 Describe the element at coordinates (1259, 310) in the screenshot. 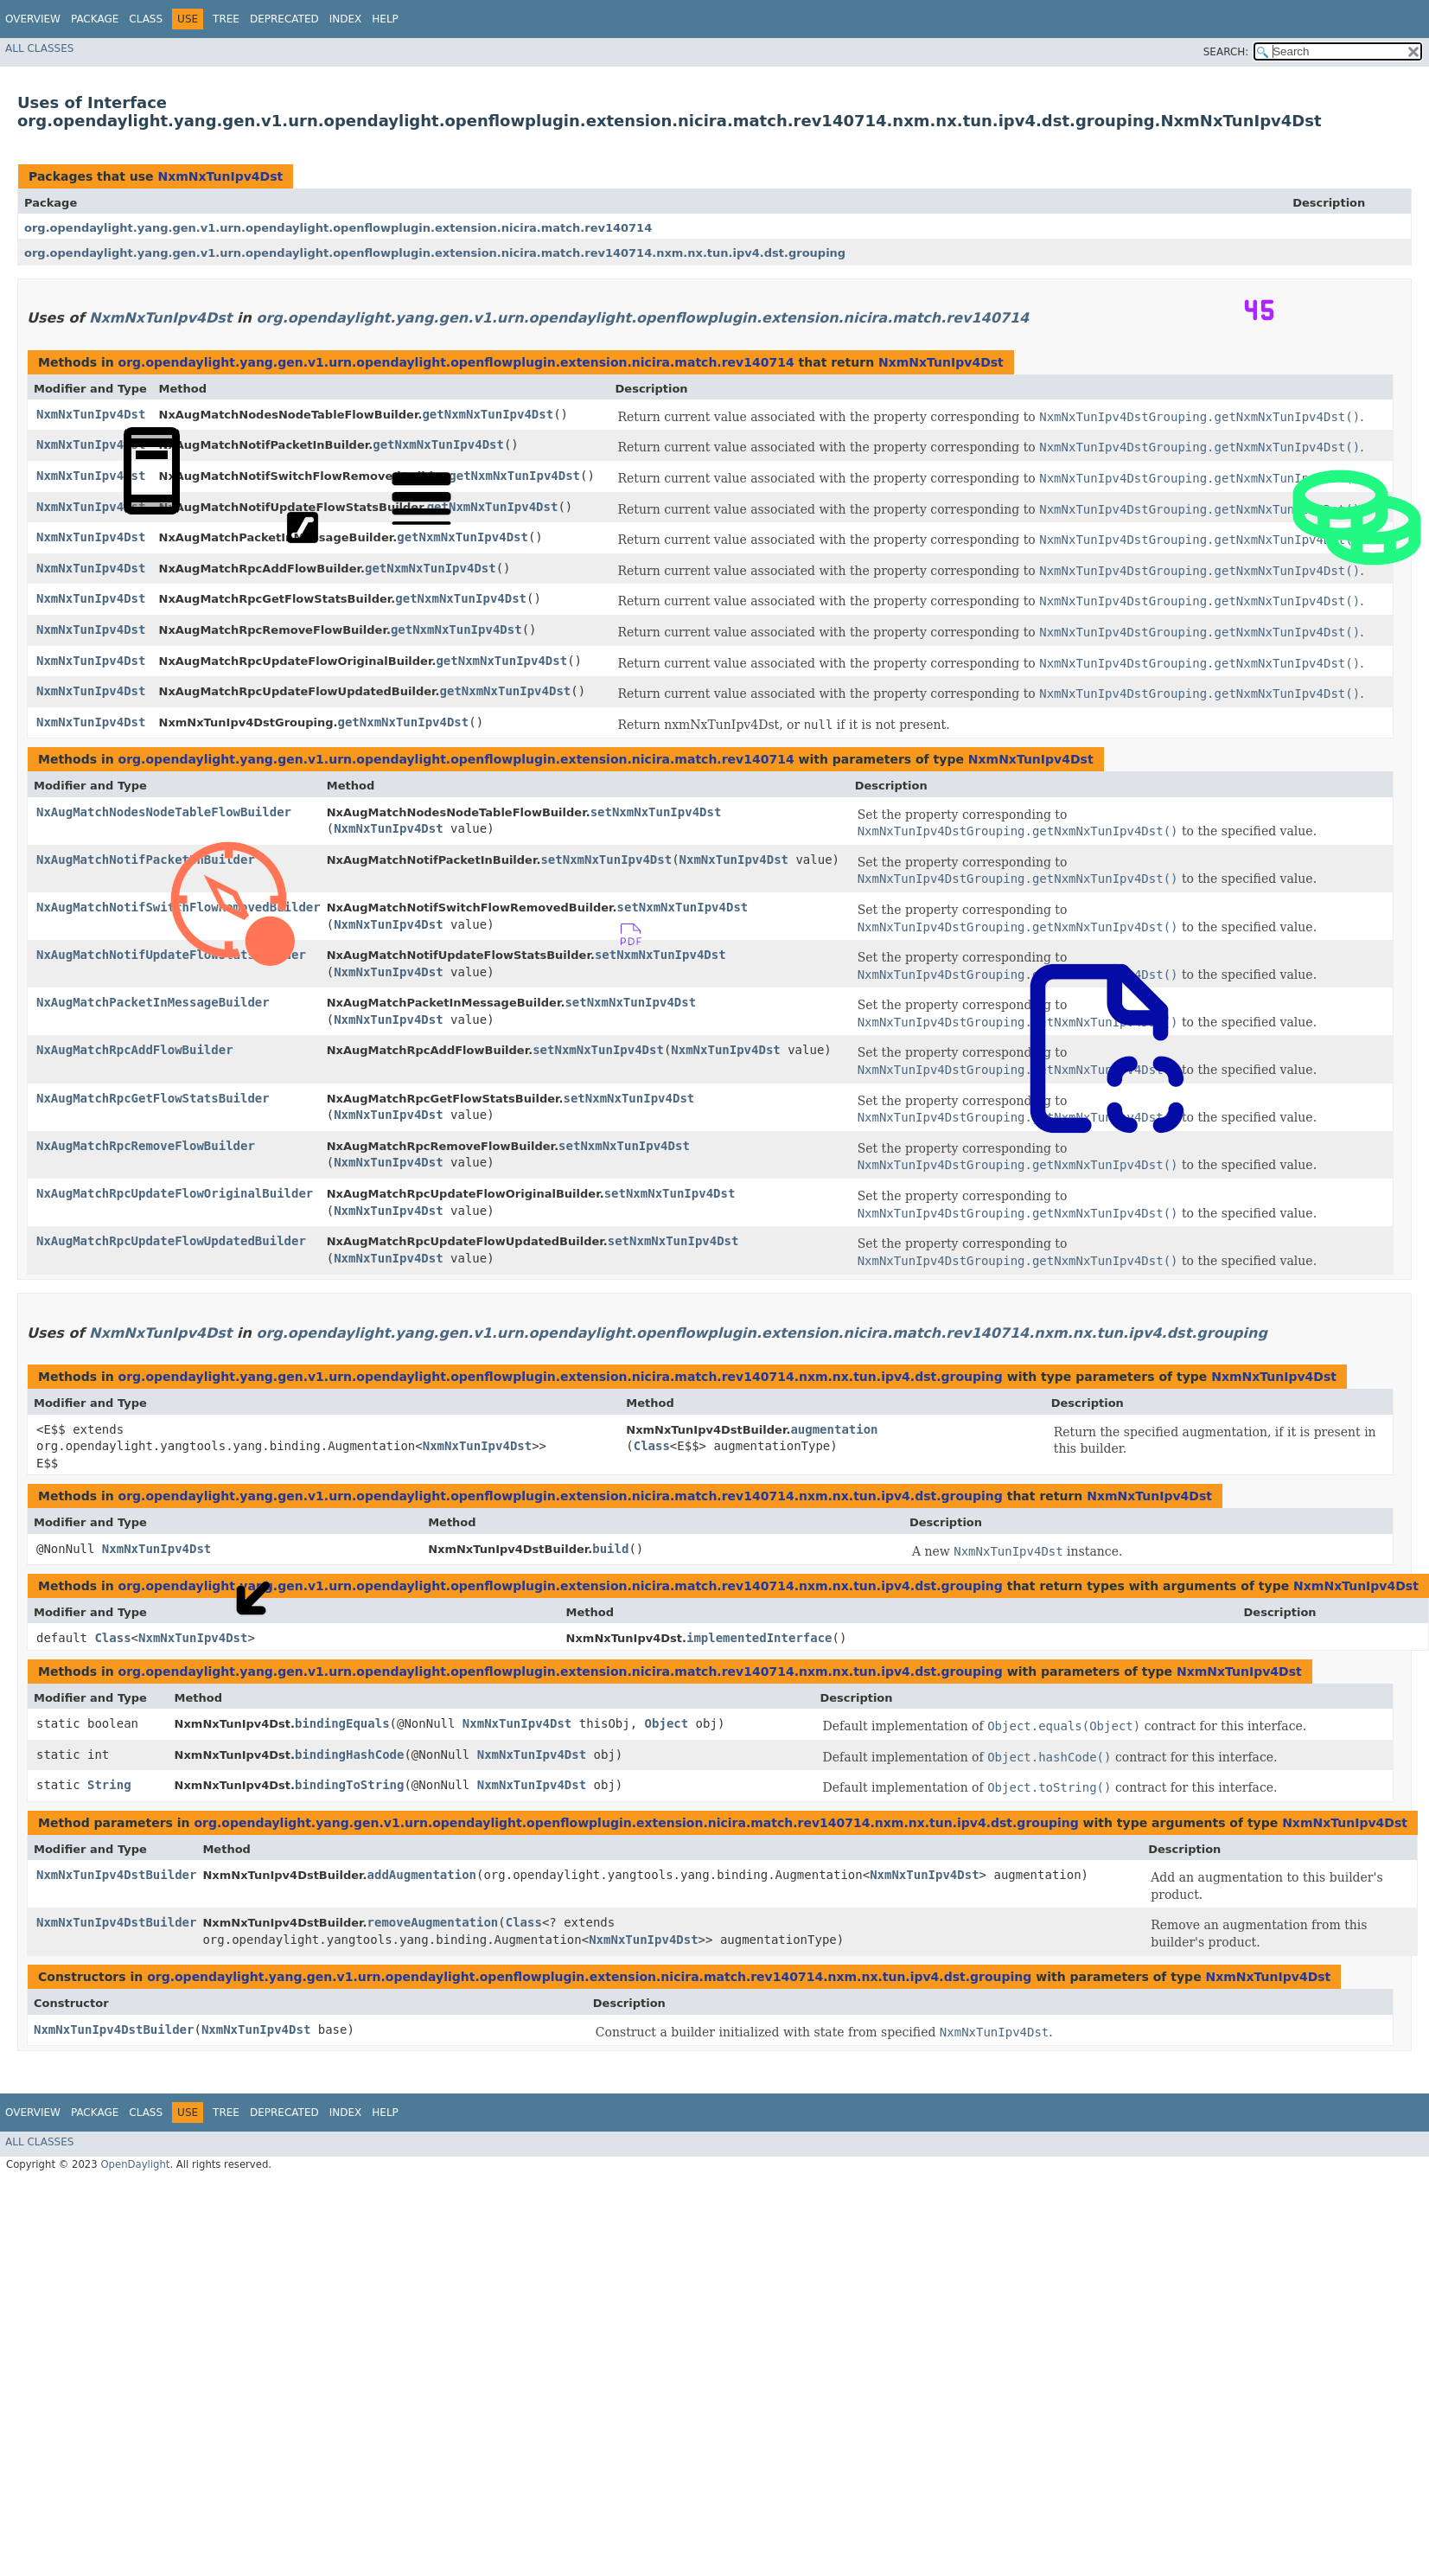

I see `indicates item number 45 in a list or sequence` at that location.